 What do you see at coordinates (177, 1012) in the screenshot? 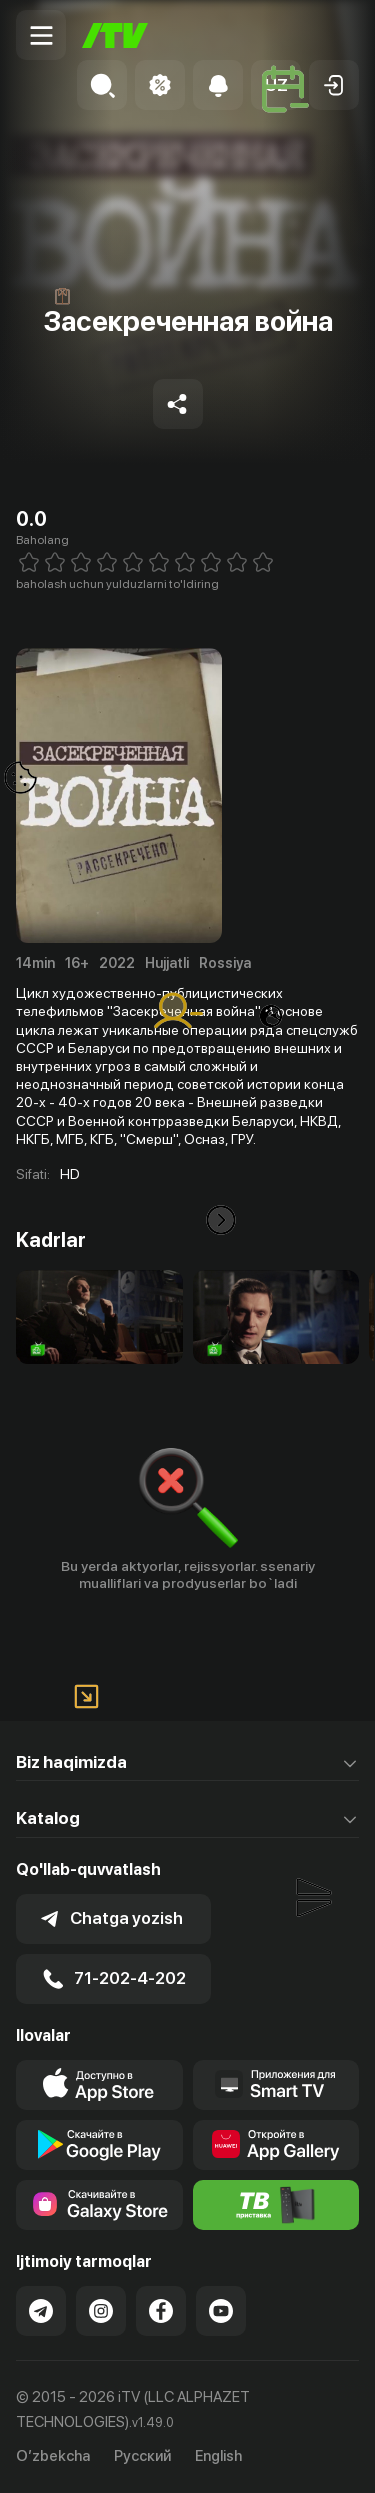
I see `remove a user or contact` at bounding box center [177, 1012].